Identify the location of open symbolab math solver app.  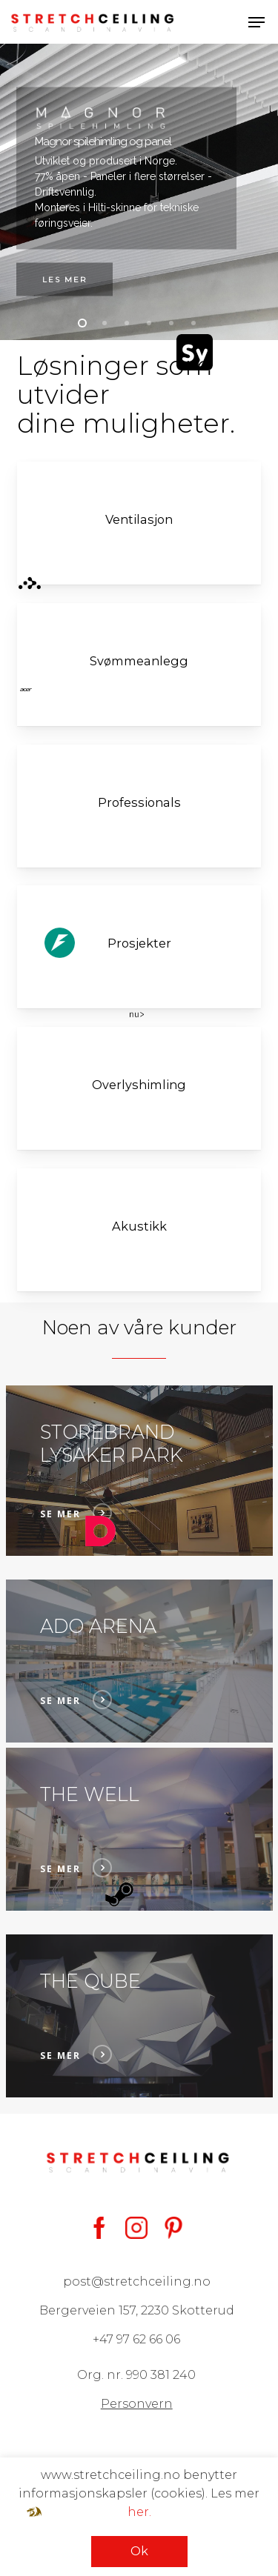
(194, 352).